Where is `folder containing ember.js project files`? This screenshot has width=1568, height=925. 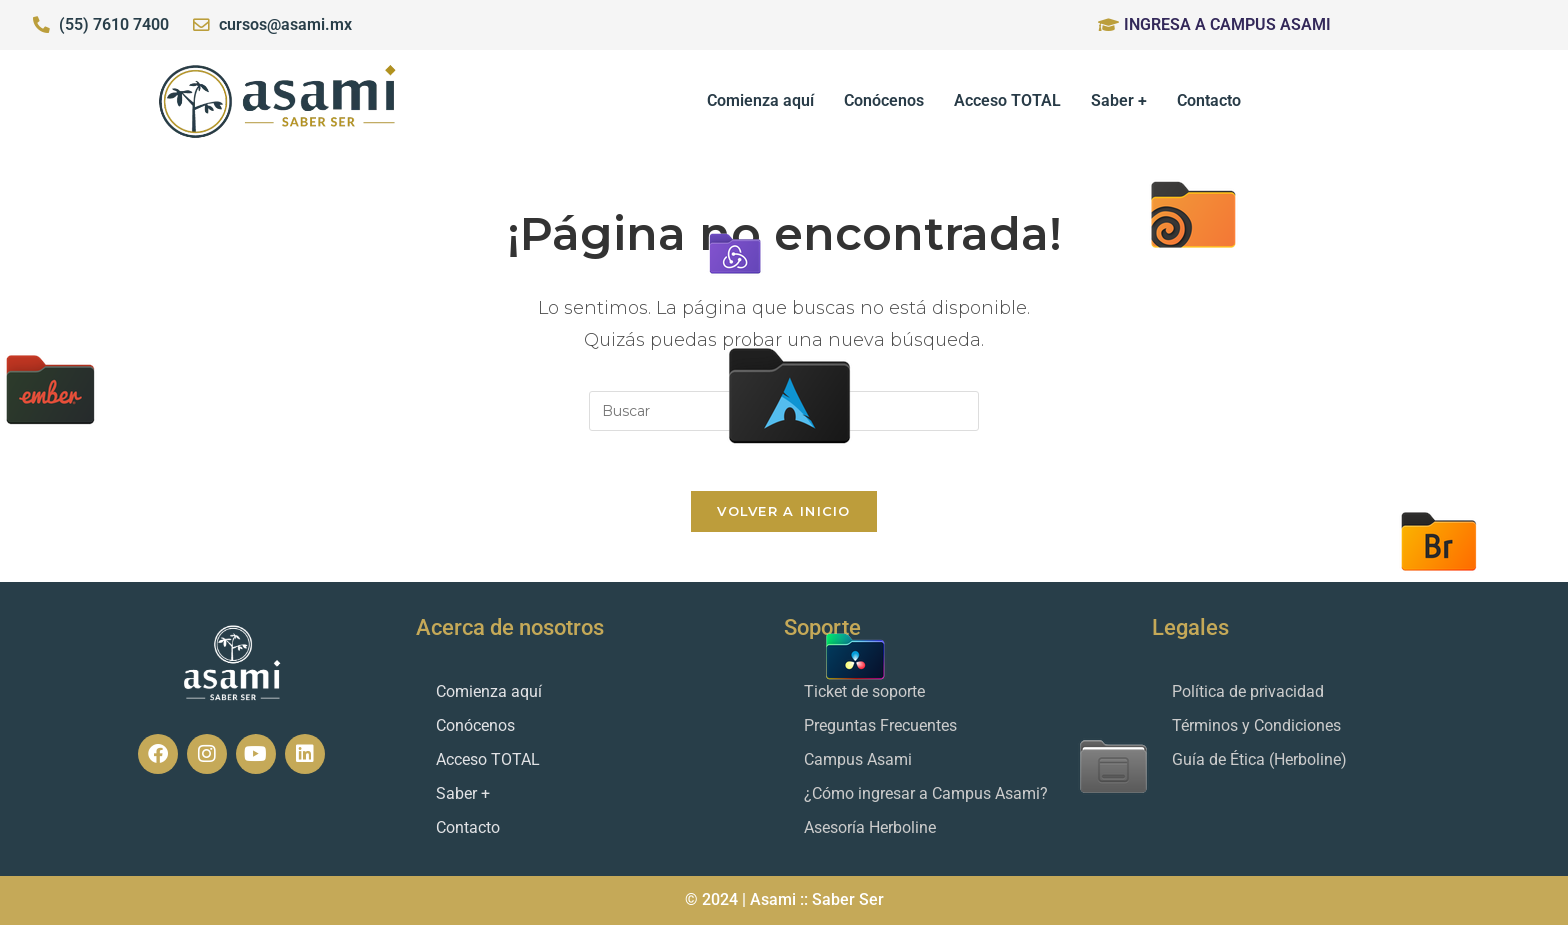 folder containing ember.js project files is located at coordinates (50, 392).